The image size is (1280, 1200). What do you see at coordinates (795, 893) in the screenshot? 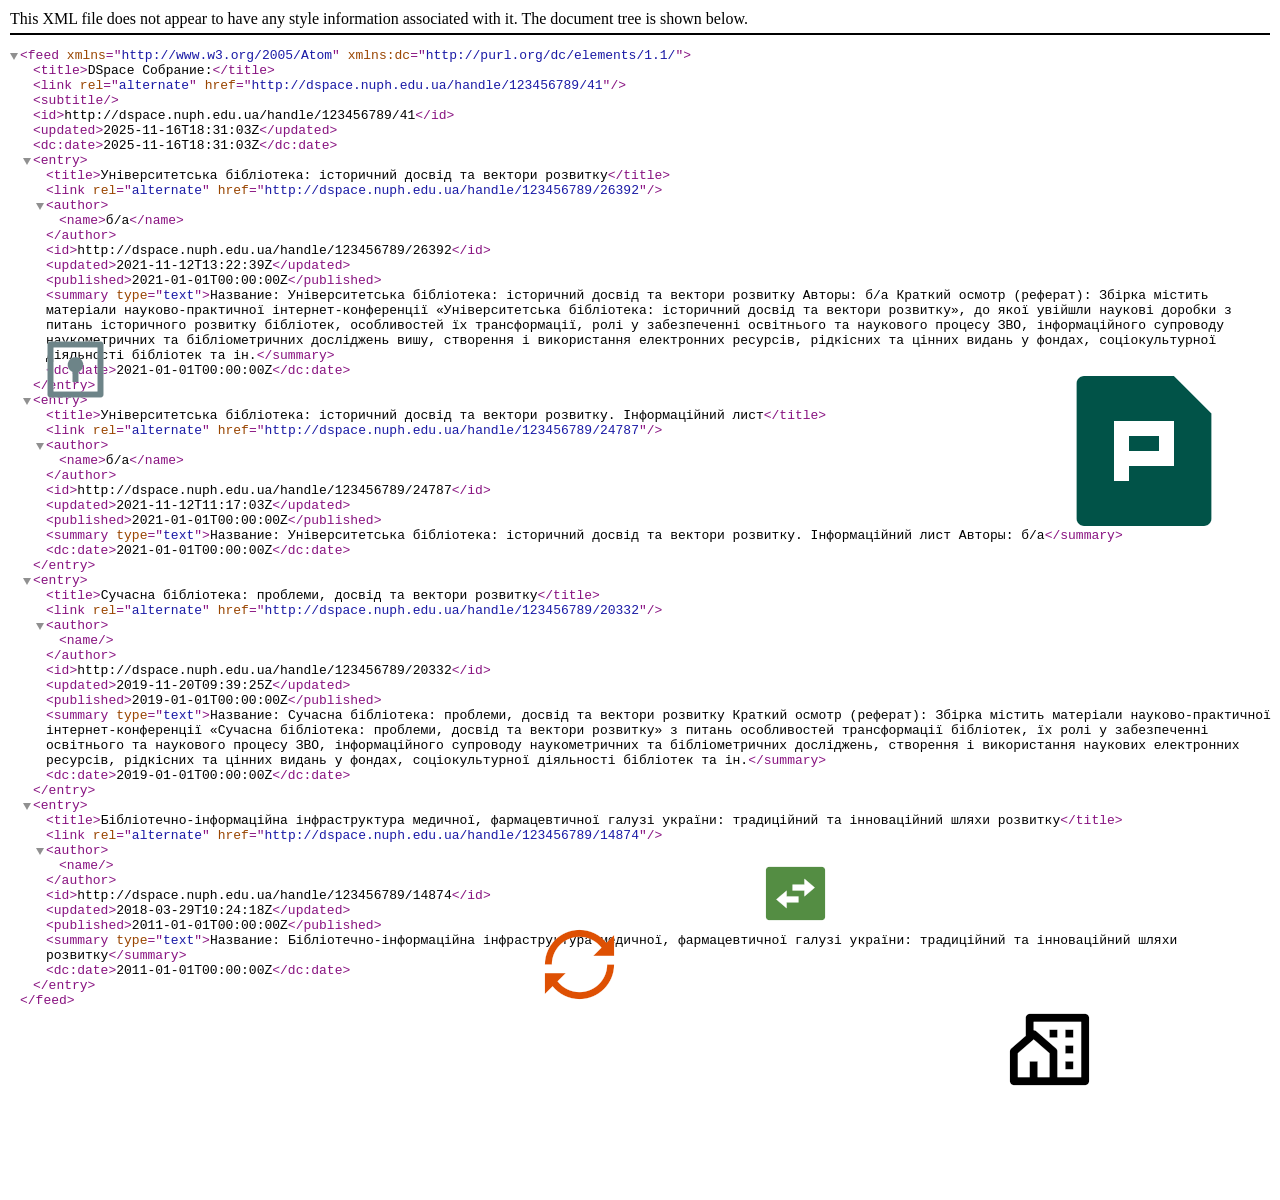
I see `swap or exchange currencies` at bounding box center [795, 893].